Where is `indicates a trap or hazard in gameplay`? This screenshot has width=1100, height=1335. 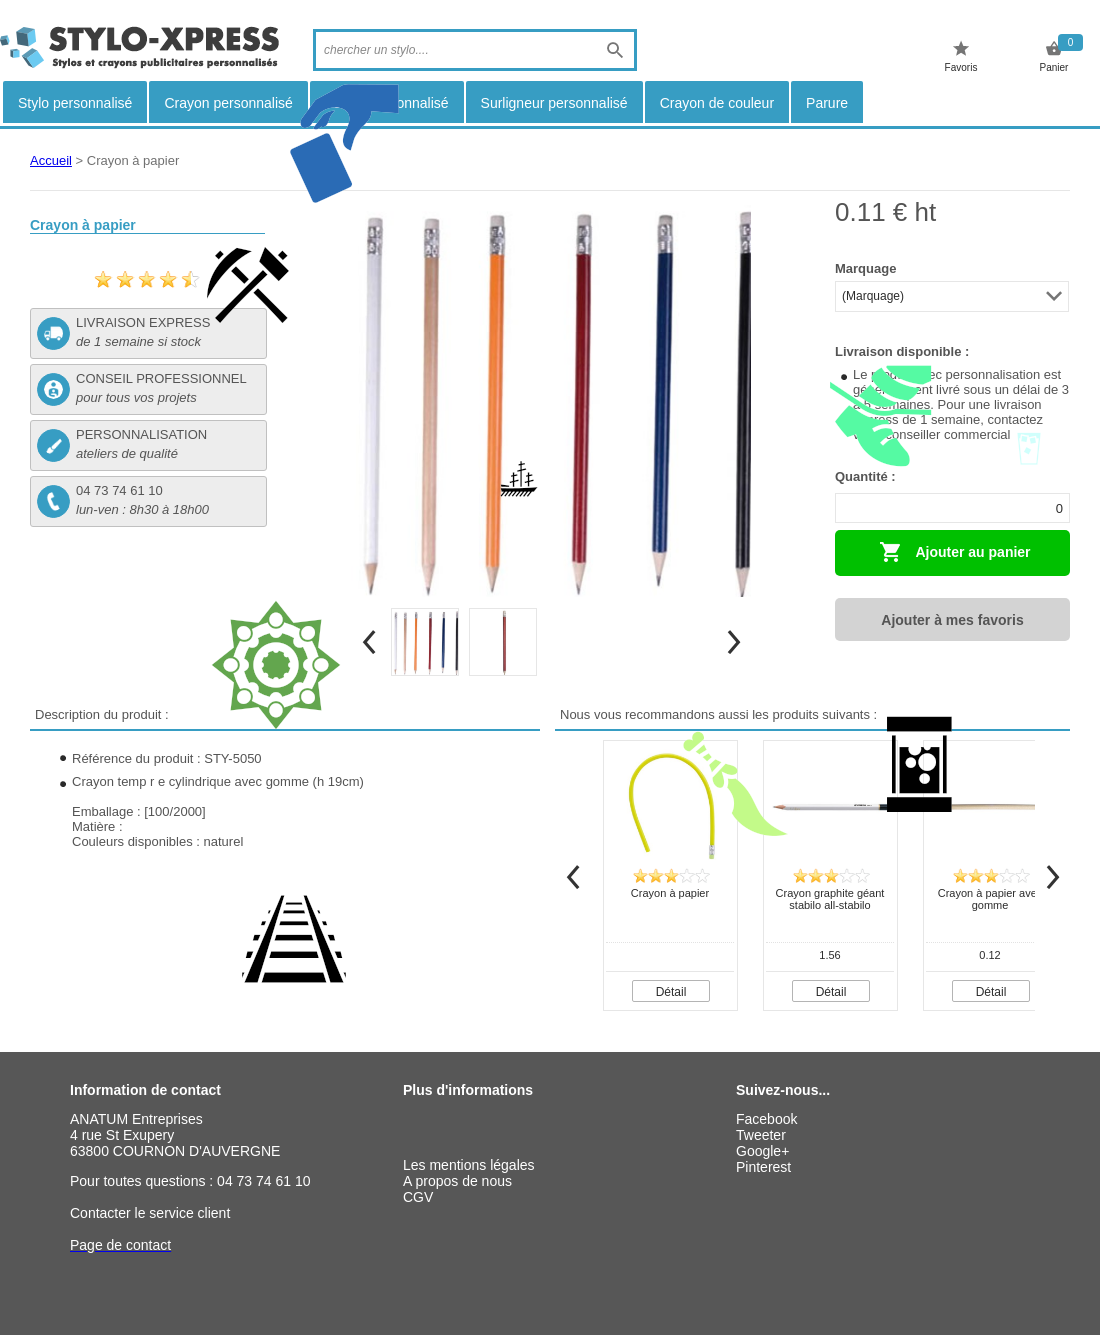
indicates a trap or hazard in gameplay is located at coordinates (880, 415).